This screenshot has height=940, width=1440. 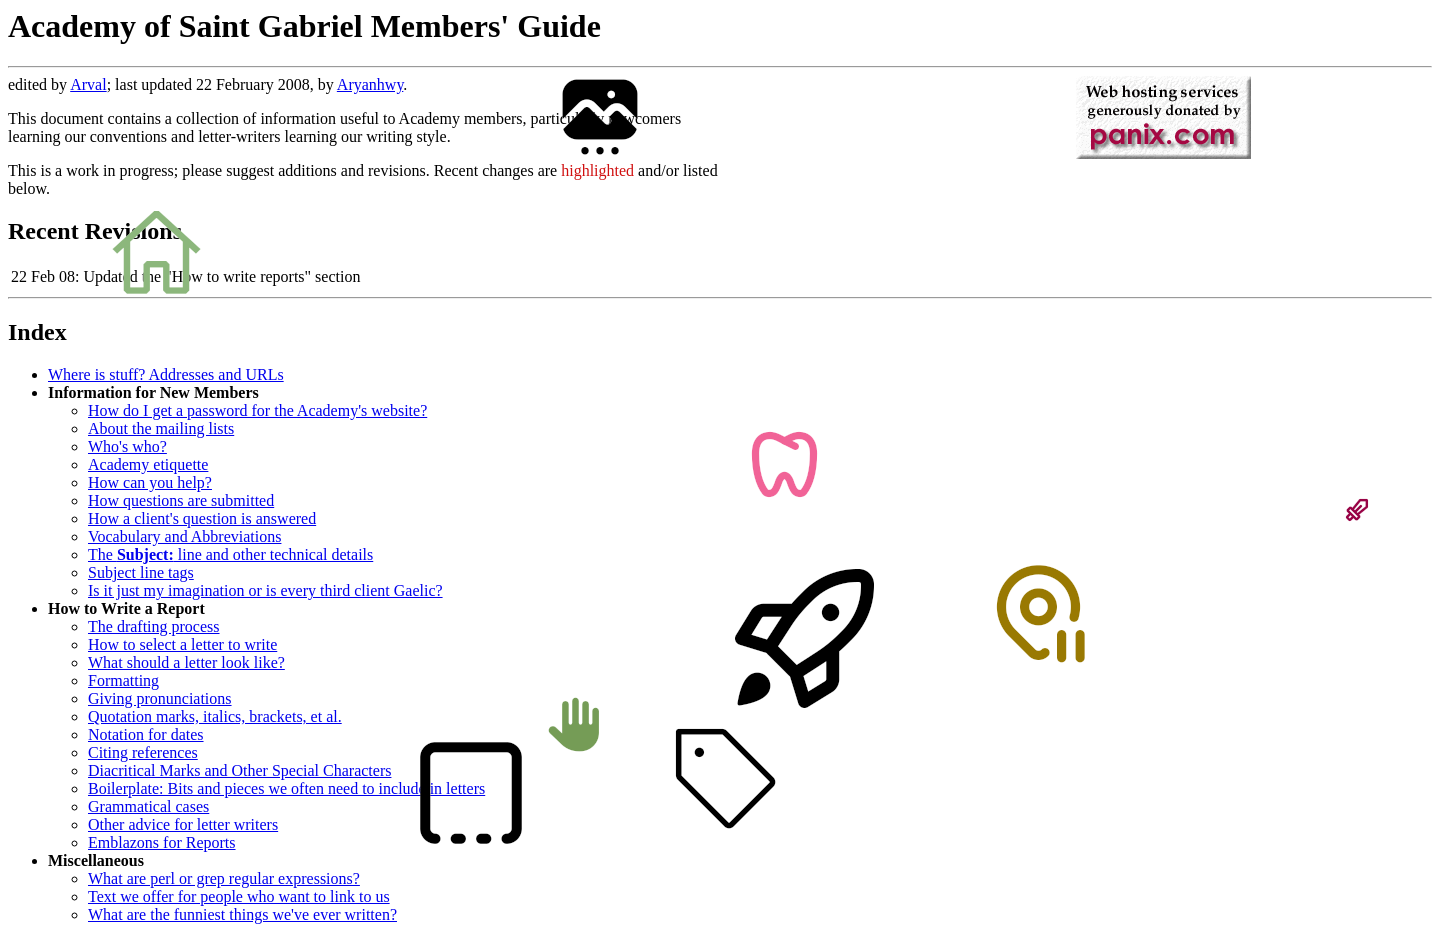 I want to click on access combat or battle features, so click(x=1357, y=509).